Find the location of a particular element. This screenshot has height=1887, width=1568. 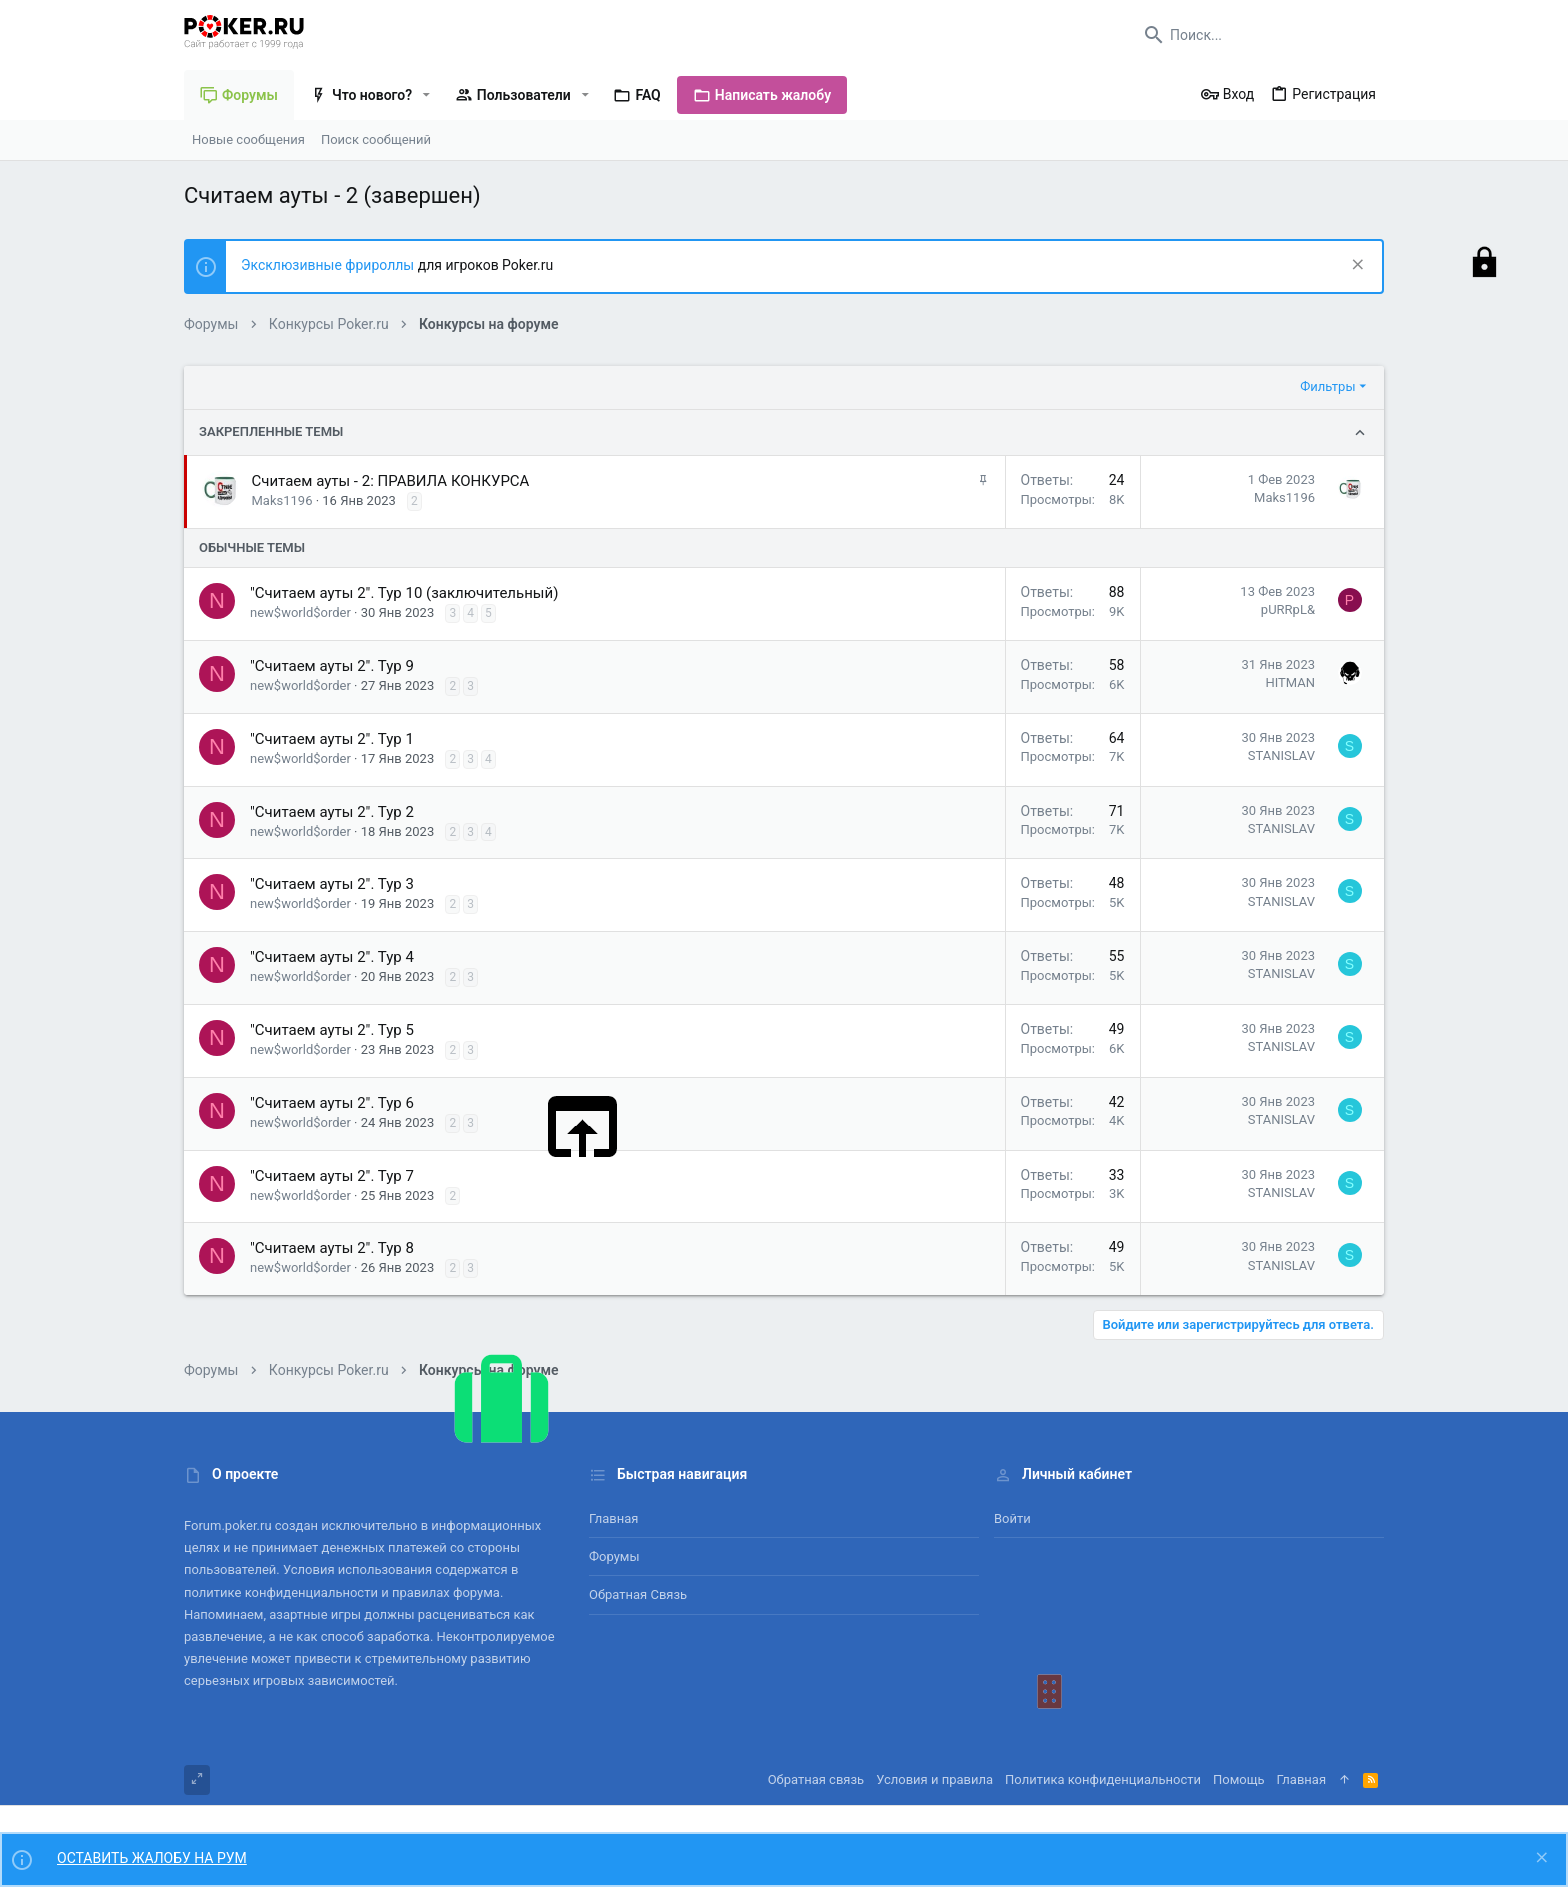

indicates a secure connection is located at coordinates (1484, 262).